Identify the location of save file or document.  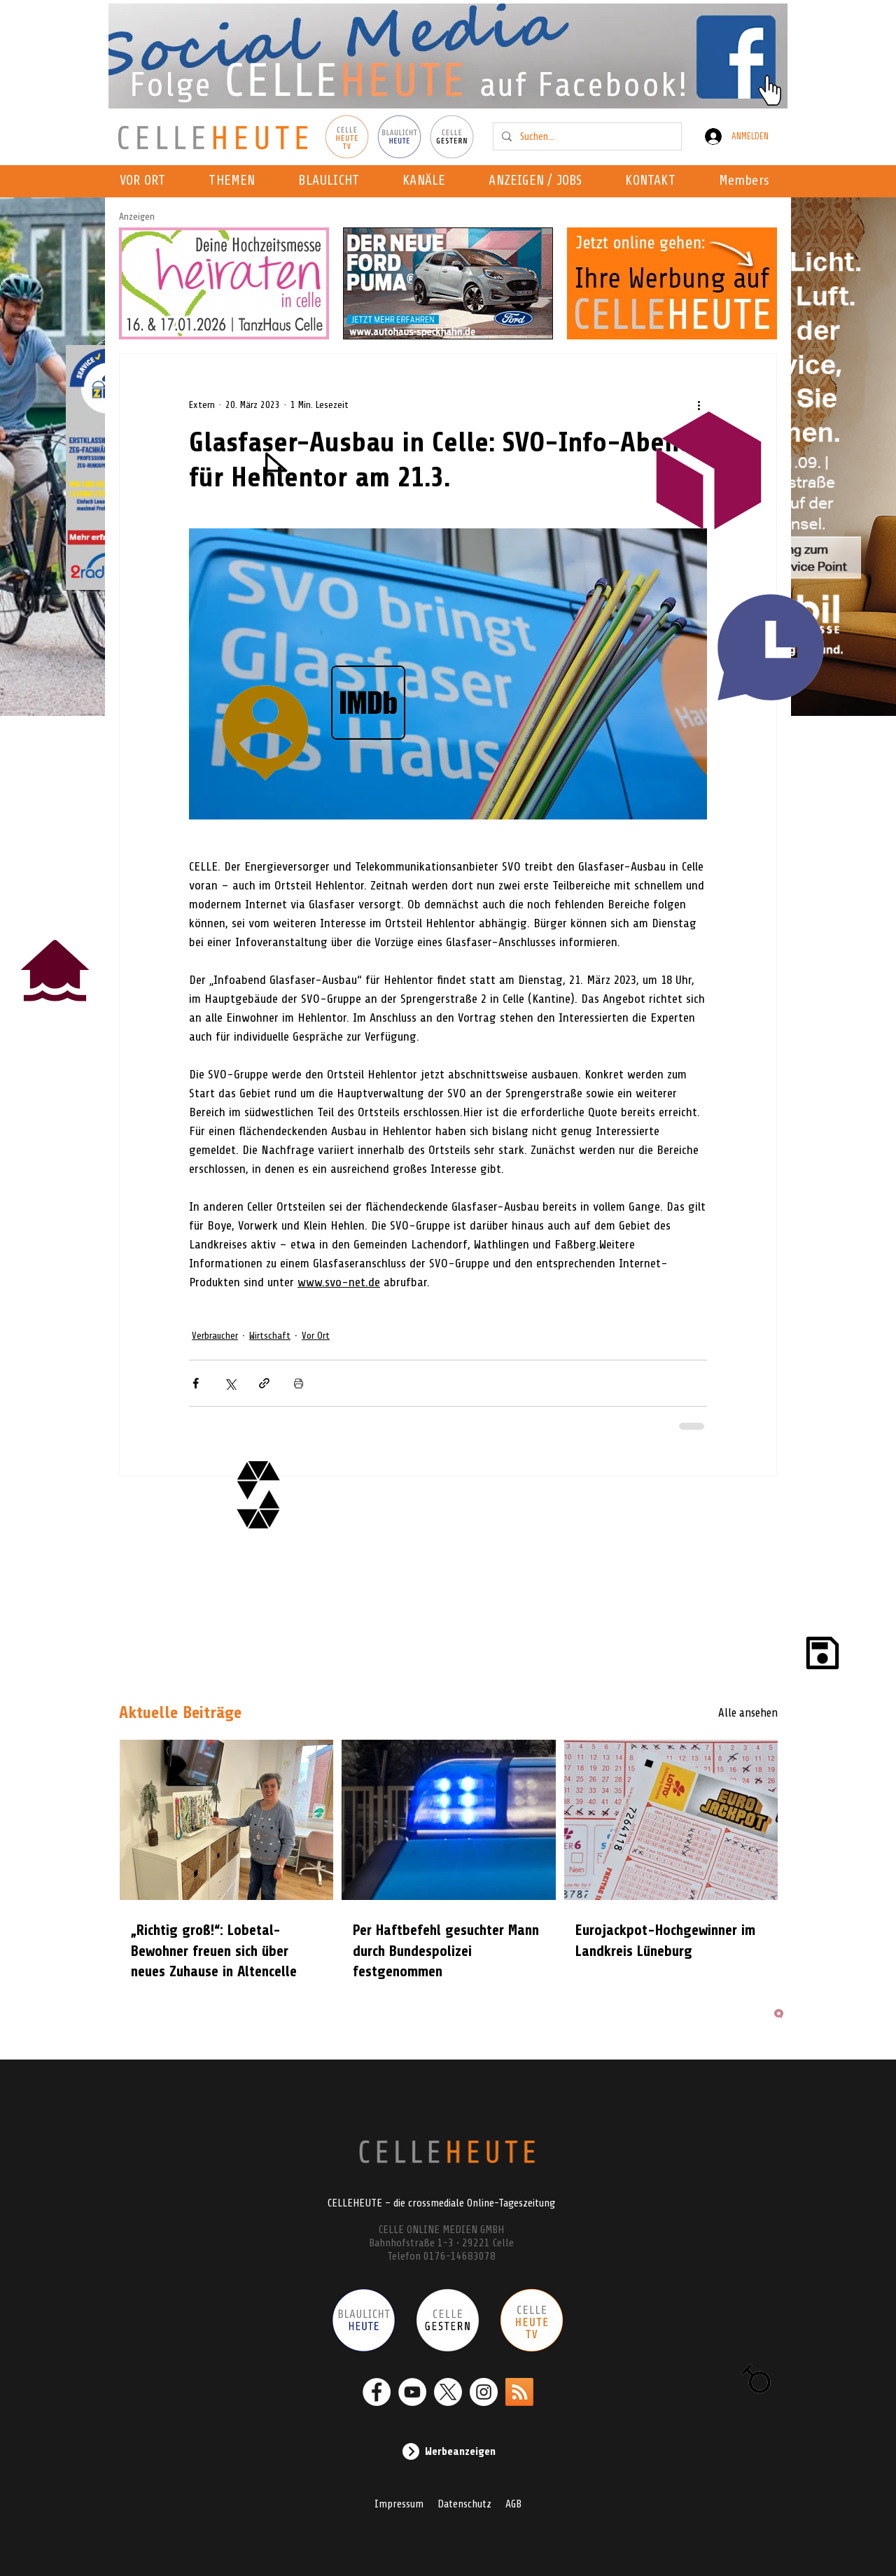
(822, 1653).